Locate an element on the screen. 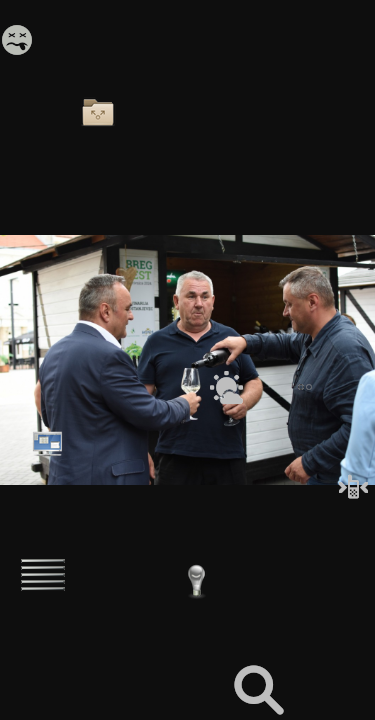  access your public shared folder is located at coordinates (98, 114).